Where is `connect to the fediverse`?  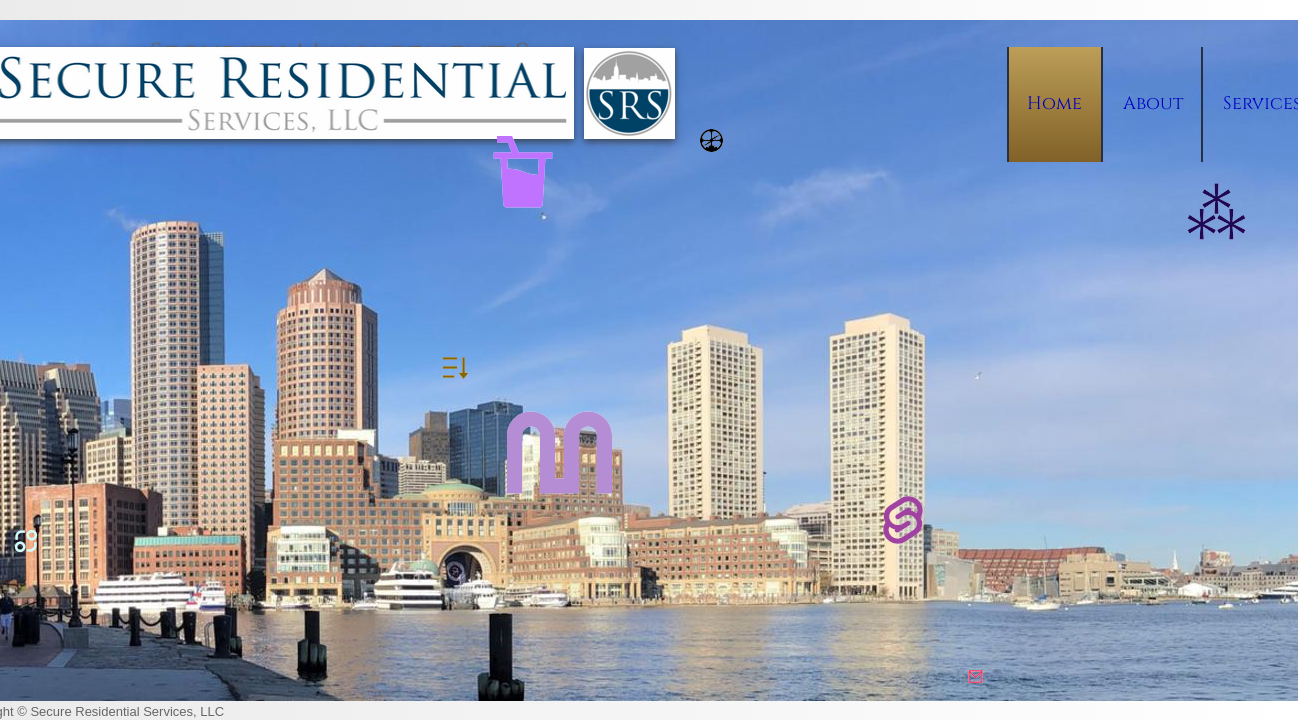
connect to the fediverse is located at coordinates (1216, 212).